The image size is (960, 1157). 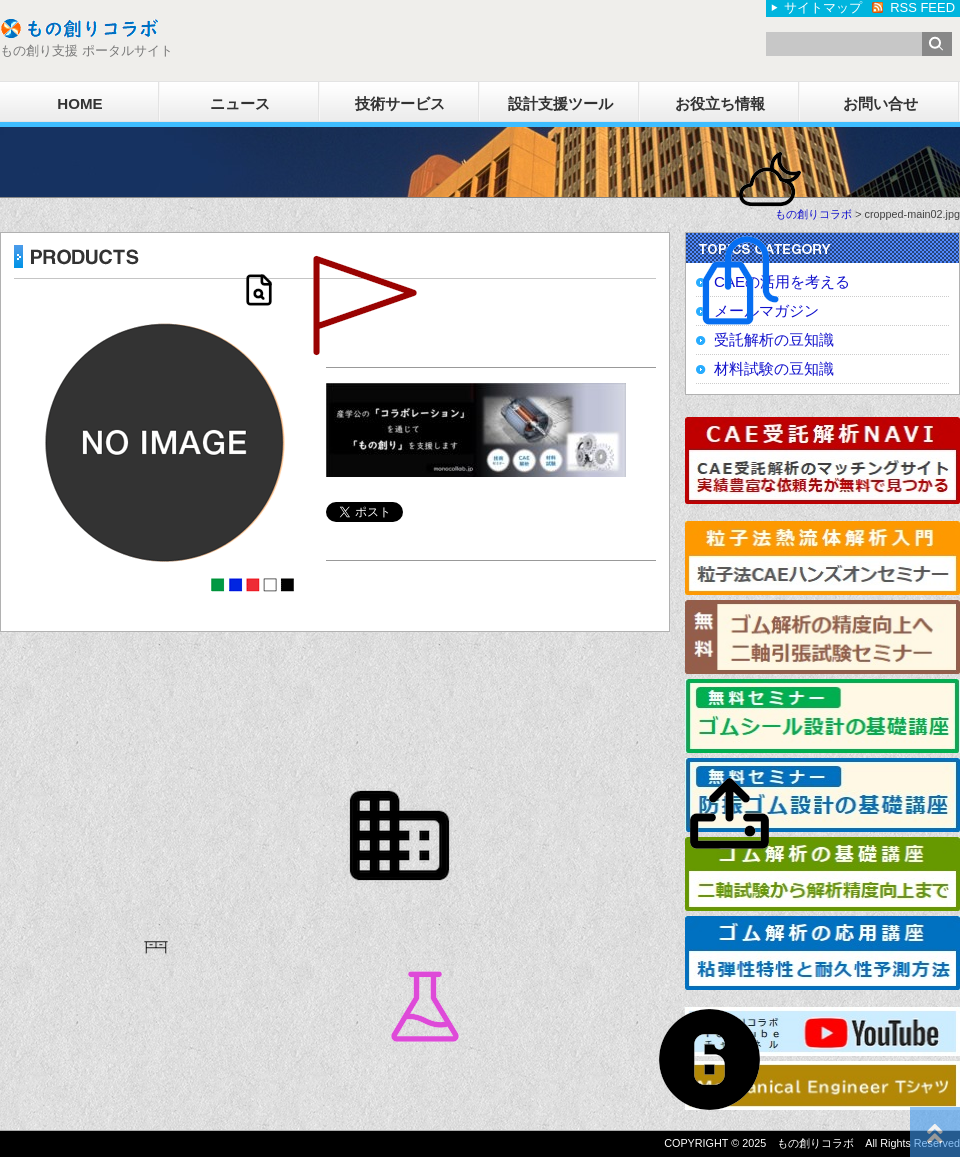 What do you see at coordinates (770, 179) in the screenshot?
I see `indicates cloudy night weather conditions` at bounding box center [770, 179].